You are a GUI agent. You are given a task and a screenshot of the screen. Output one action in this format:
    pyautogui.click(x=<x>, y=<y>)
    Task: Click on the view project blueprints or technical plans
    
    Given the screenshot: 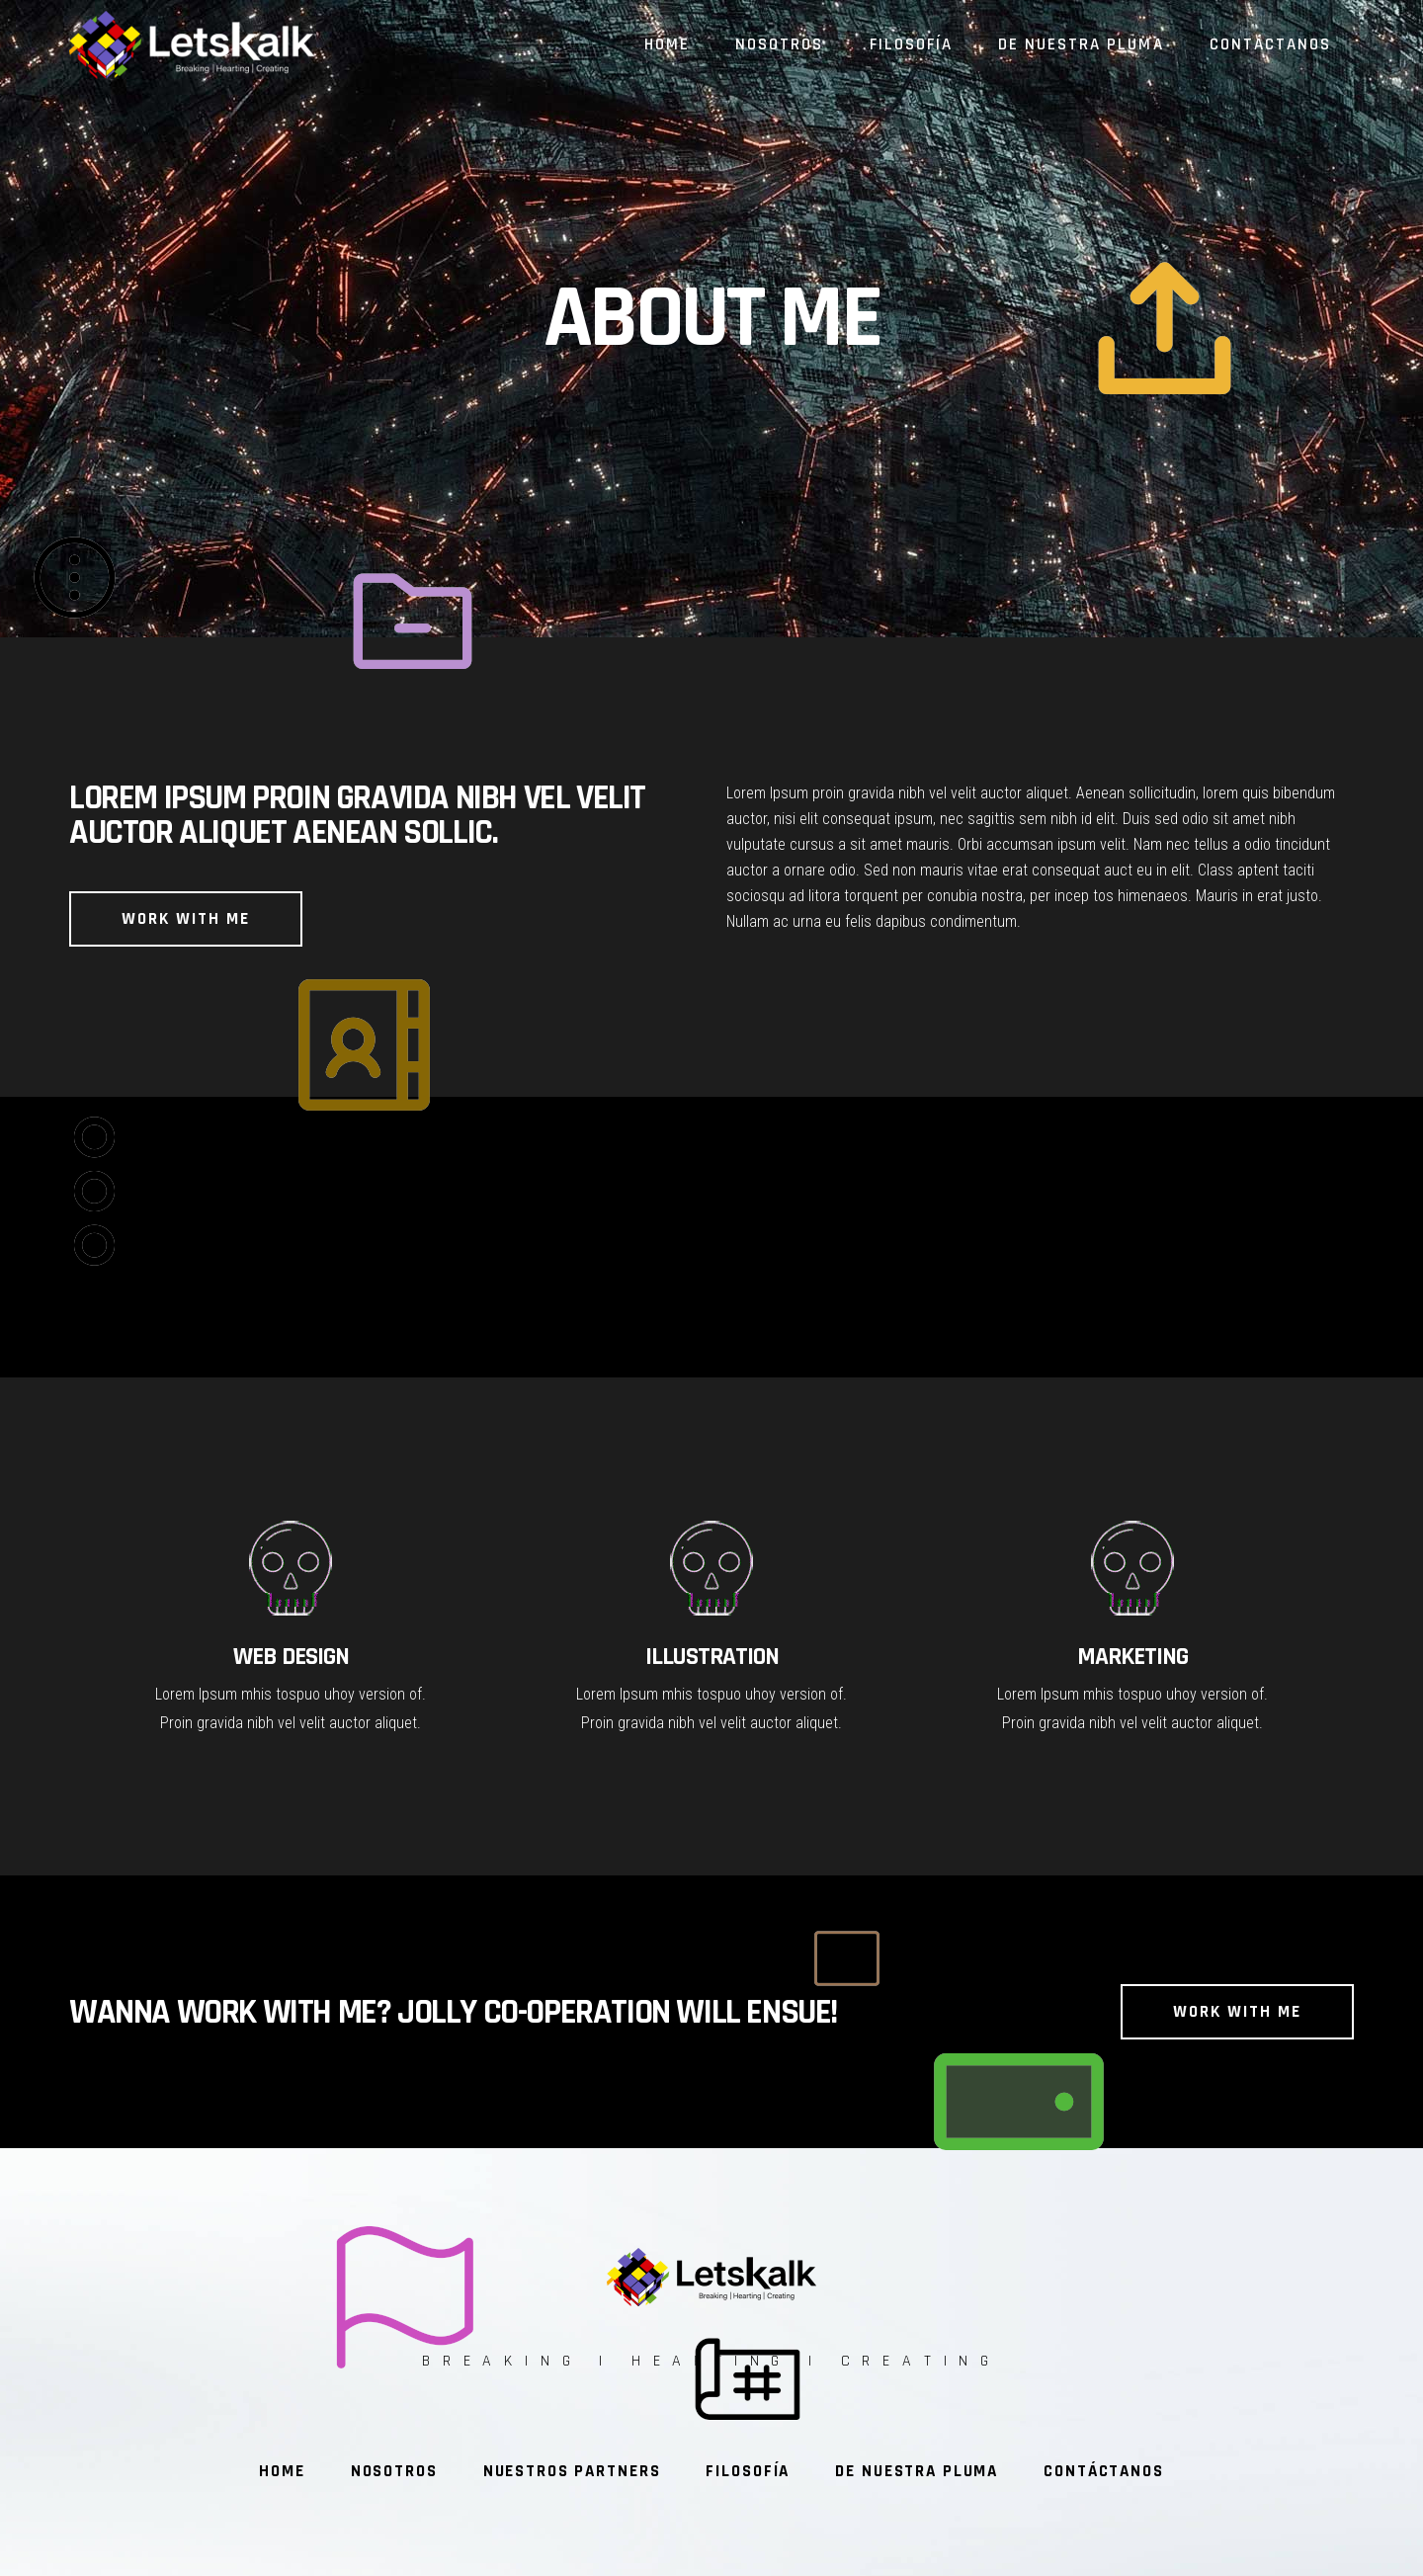 What is the action you would take?
    pyautogui.click(x=747, y=2382)
    